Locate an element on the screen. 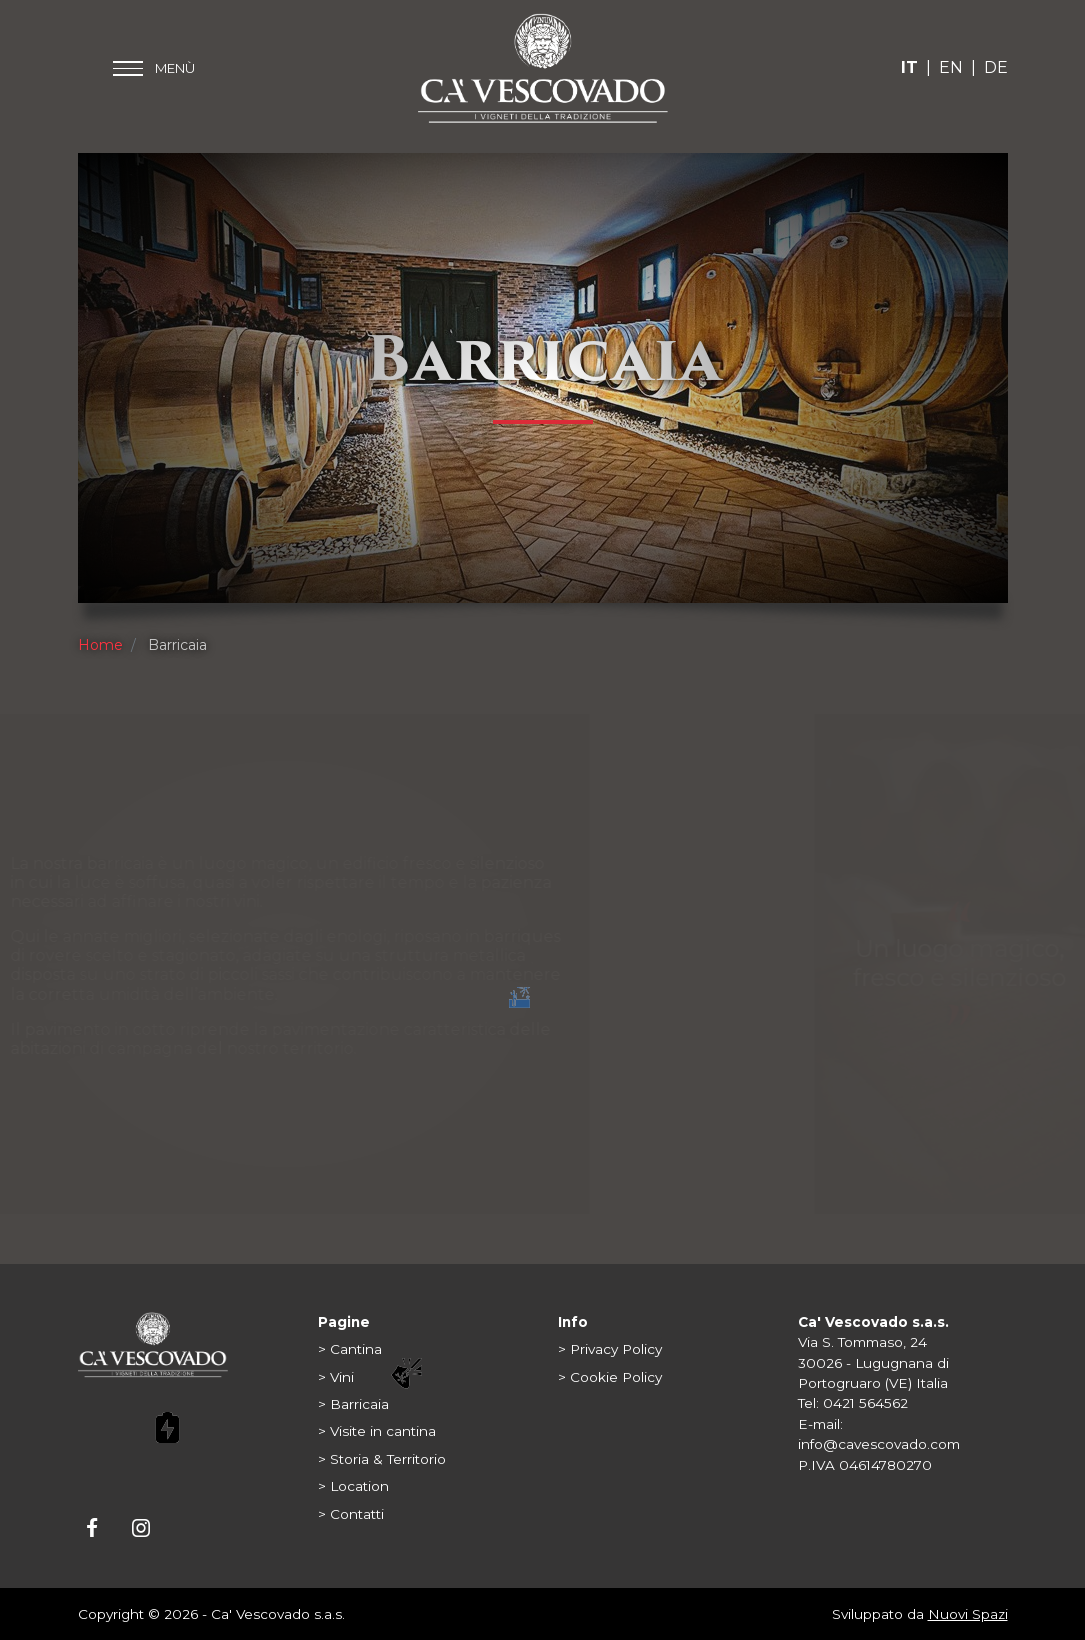  view device battery status is located at coordinates (167, 1427).